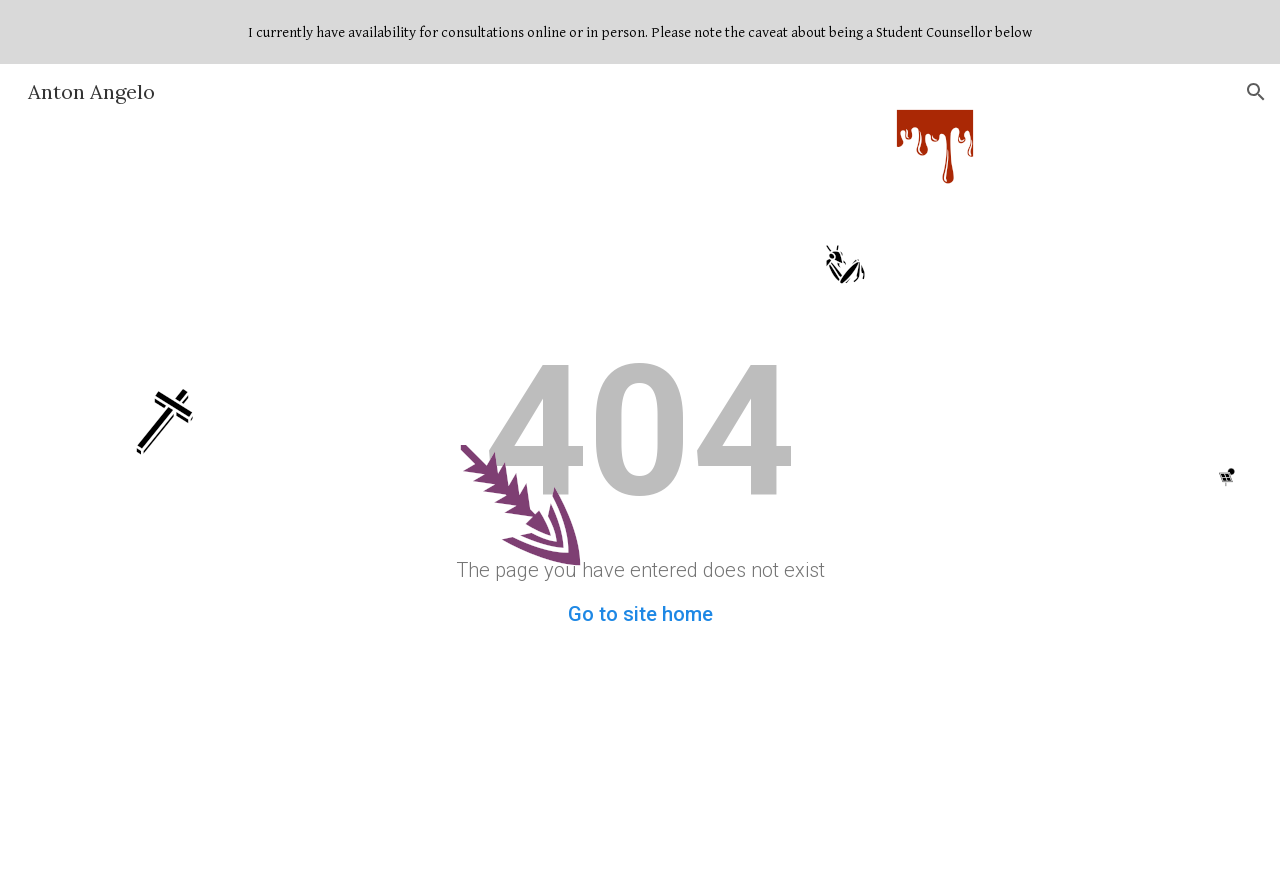  Describe the element at coordinates (1227, 477) in the screenshot. I see `view solar power status or energy generation` at that location.